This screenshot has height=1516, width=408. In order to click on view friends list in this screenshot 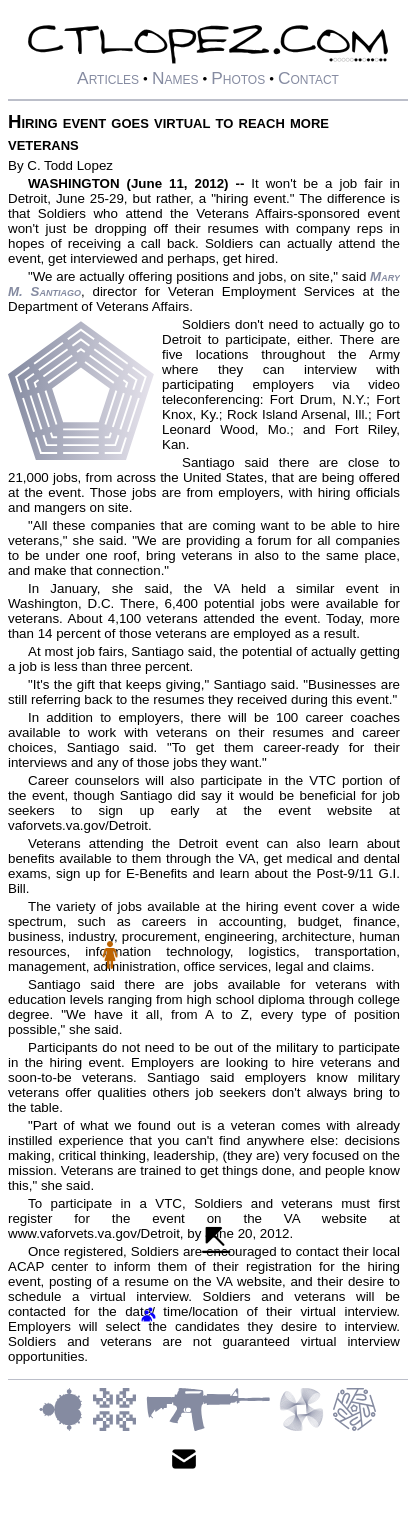, I will do `click(148, 1314)`.